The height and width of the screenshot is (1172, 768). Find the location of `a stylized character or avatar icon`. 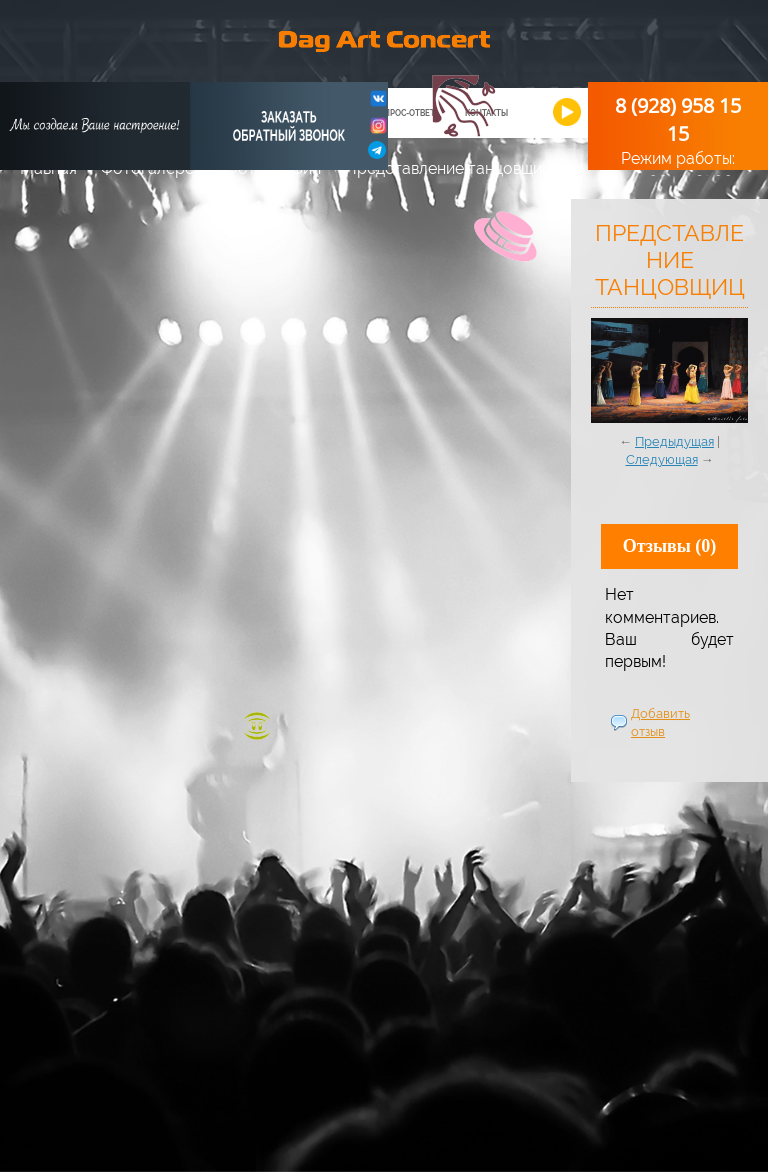

a stylized character or avatar icon is located at coordinates (257, 726).